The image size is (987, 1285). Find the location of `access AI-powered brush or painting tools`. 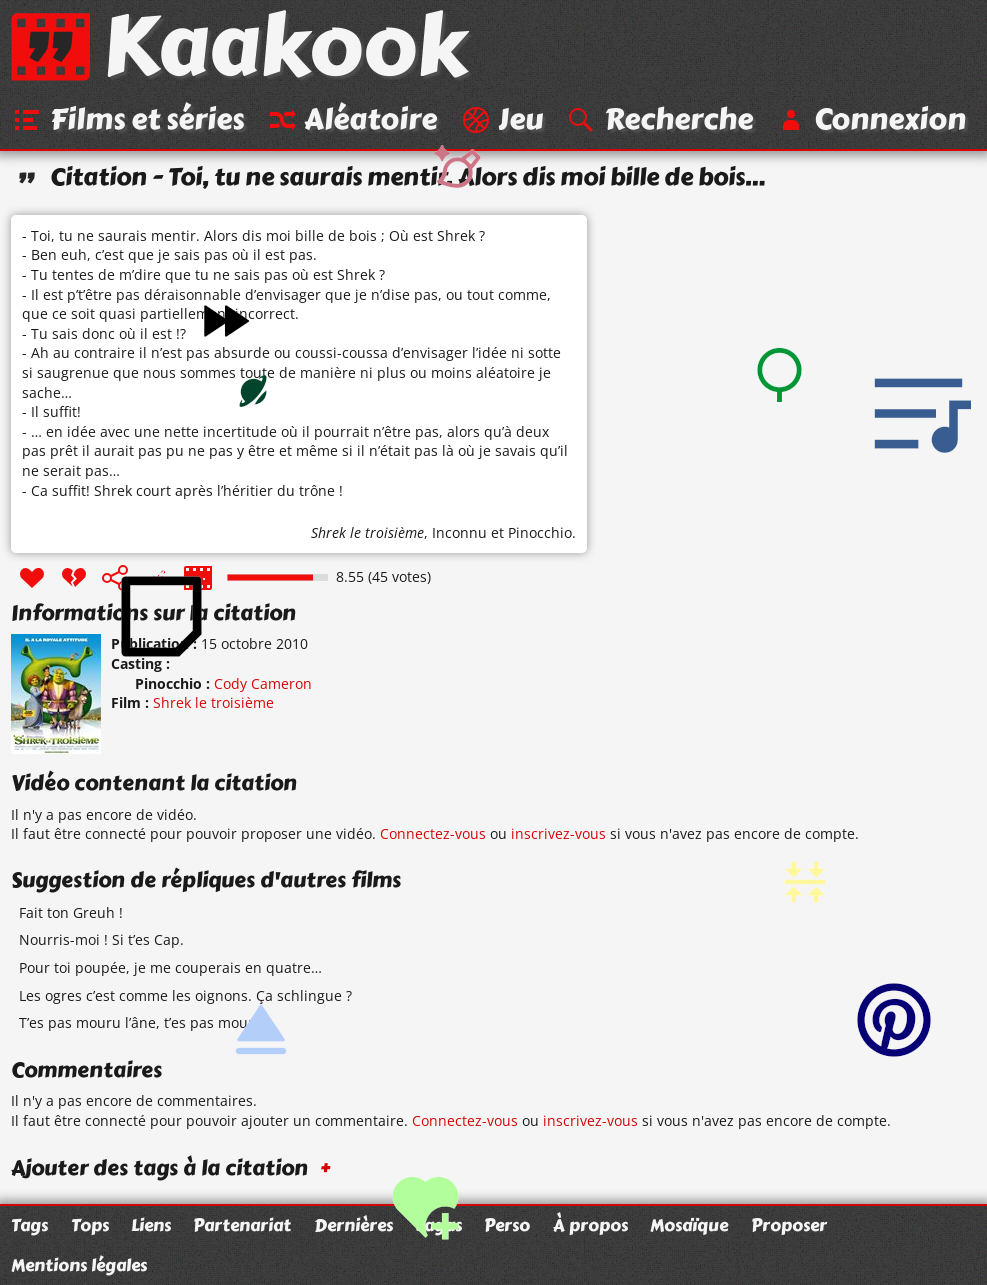

access AI-powered brush or painting tools is located at coordinates (458, 169).